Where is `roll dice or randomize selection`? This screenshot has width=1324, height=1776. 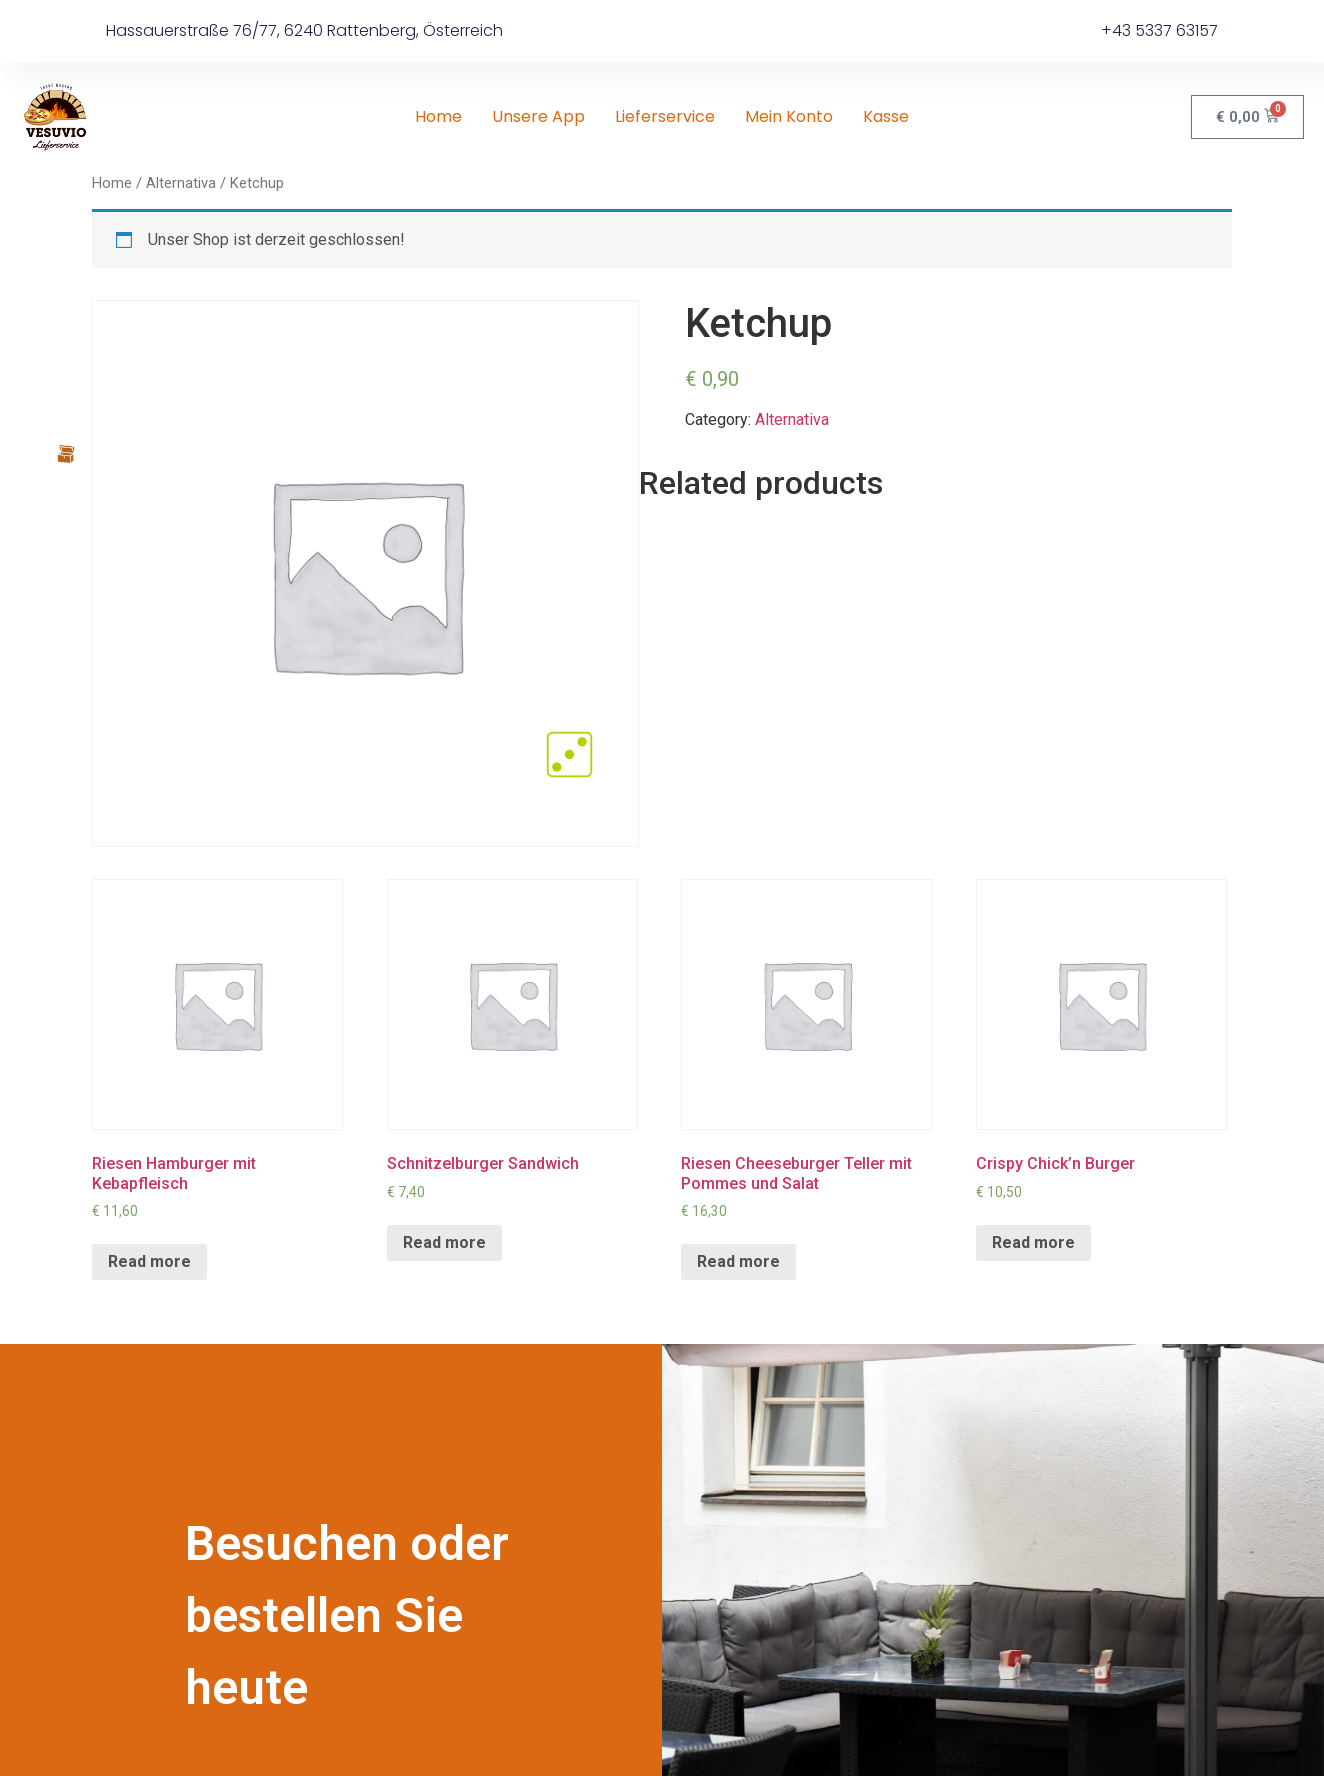
roll dice or randomize selection is located at coordinates (569, 754).